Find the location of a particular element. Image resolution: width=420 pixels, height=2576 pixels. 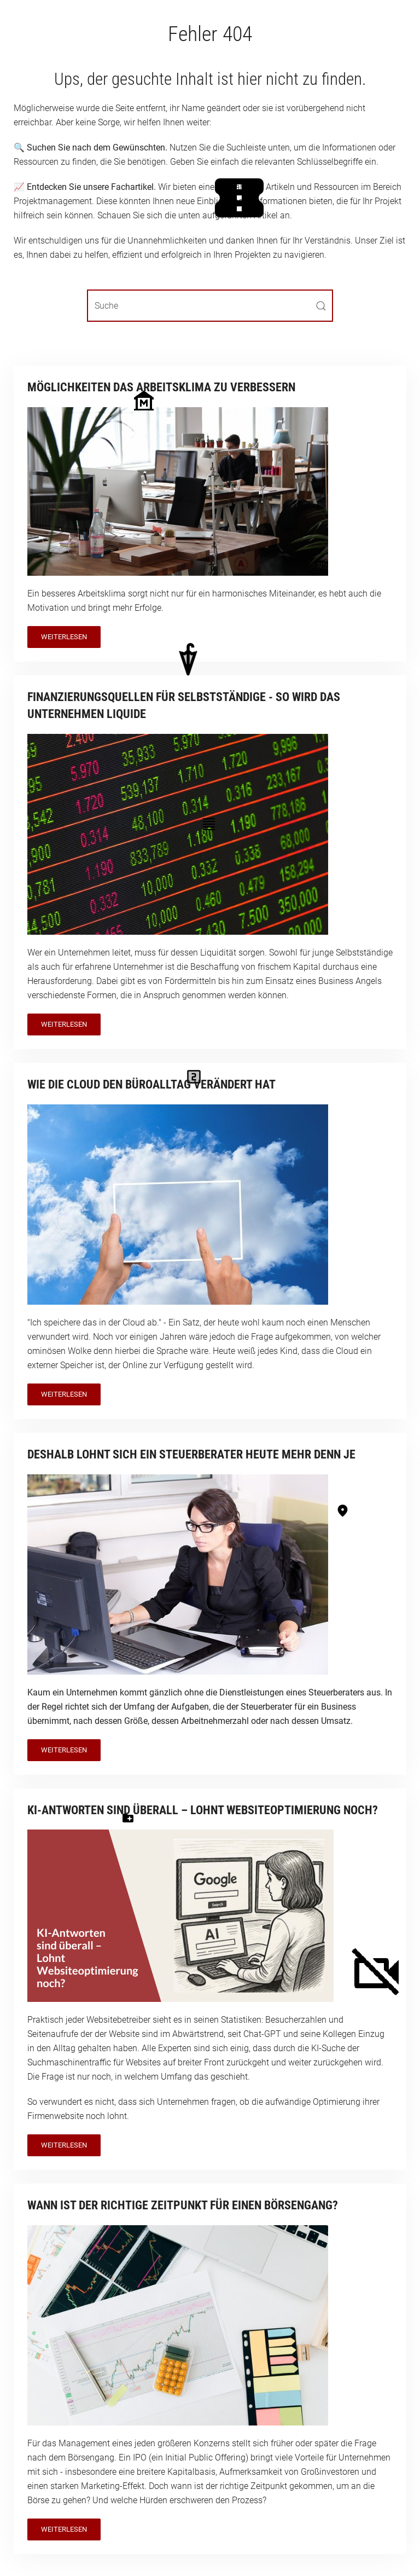

view or set a location on the map is located at coordinates (342, 1510).